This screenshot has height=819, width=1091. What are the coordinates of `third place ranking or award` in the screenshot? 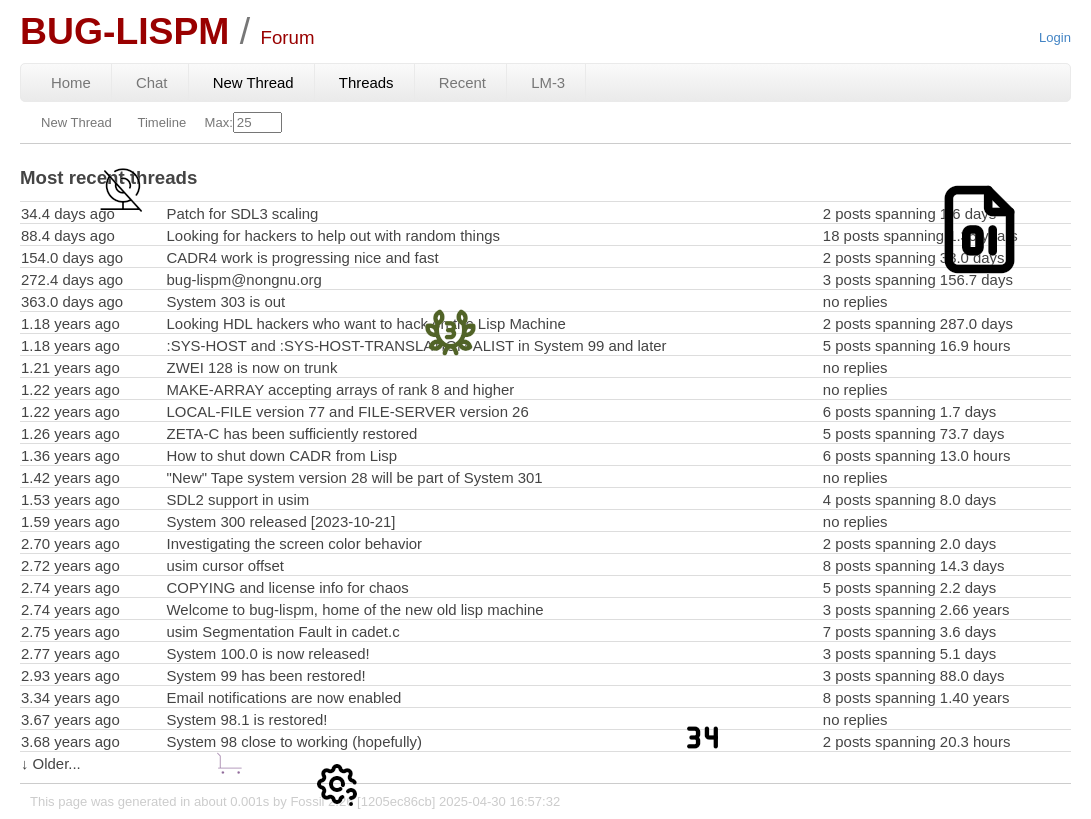 It's located at (450, 332).